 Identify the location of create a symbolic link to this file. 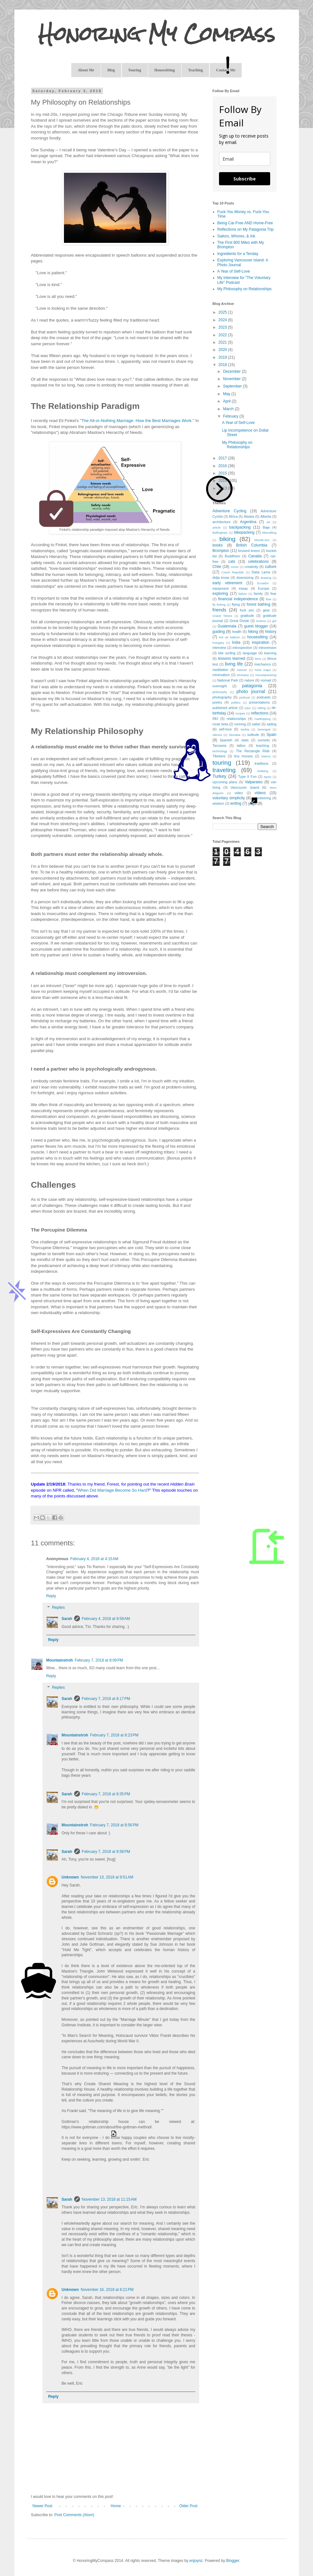
(114, 2133).